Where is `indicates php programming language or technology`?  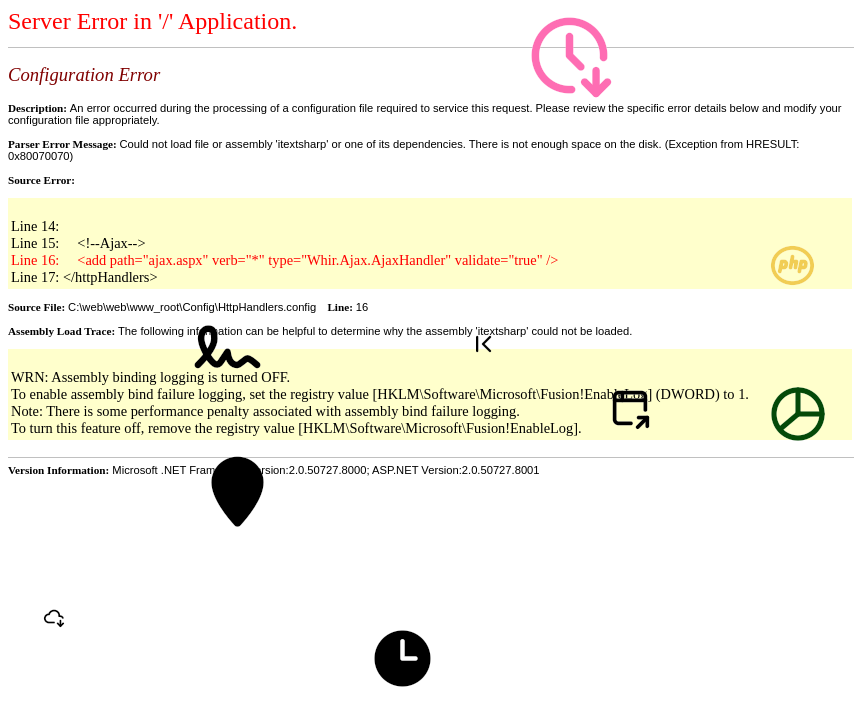
indicates php programming language or technology is located at coordinates (792, 265).